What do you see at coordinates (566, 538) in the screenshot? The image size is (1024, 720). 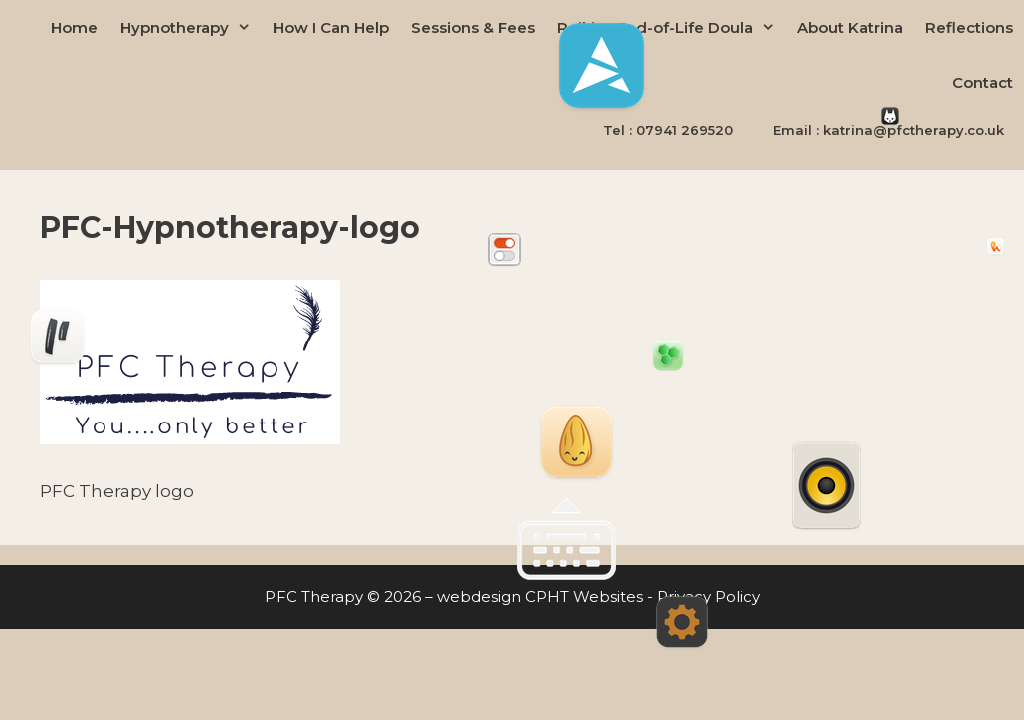 I see `show virtual keyboard` at bounding box center [566, 538].